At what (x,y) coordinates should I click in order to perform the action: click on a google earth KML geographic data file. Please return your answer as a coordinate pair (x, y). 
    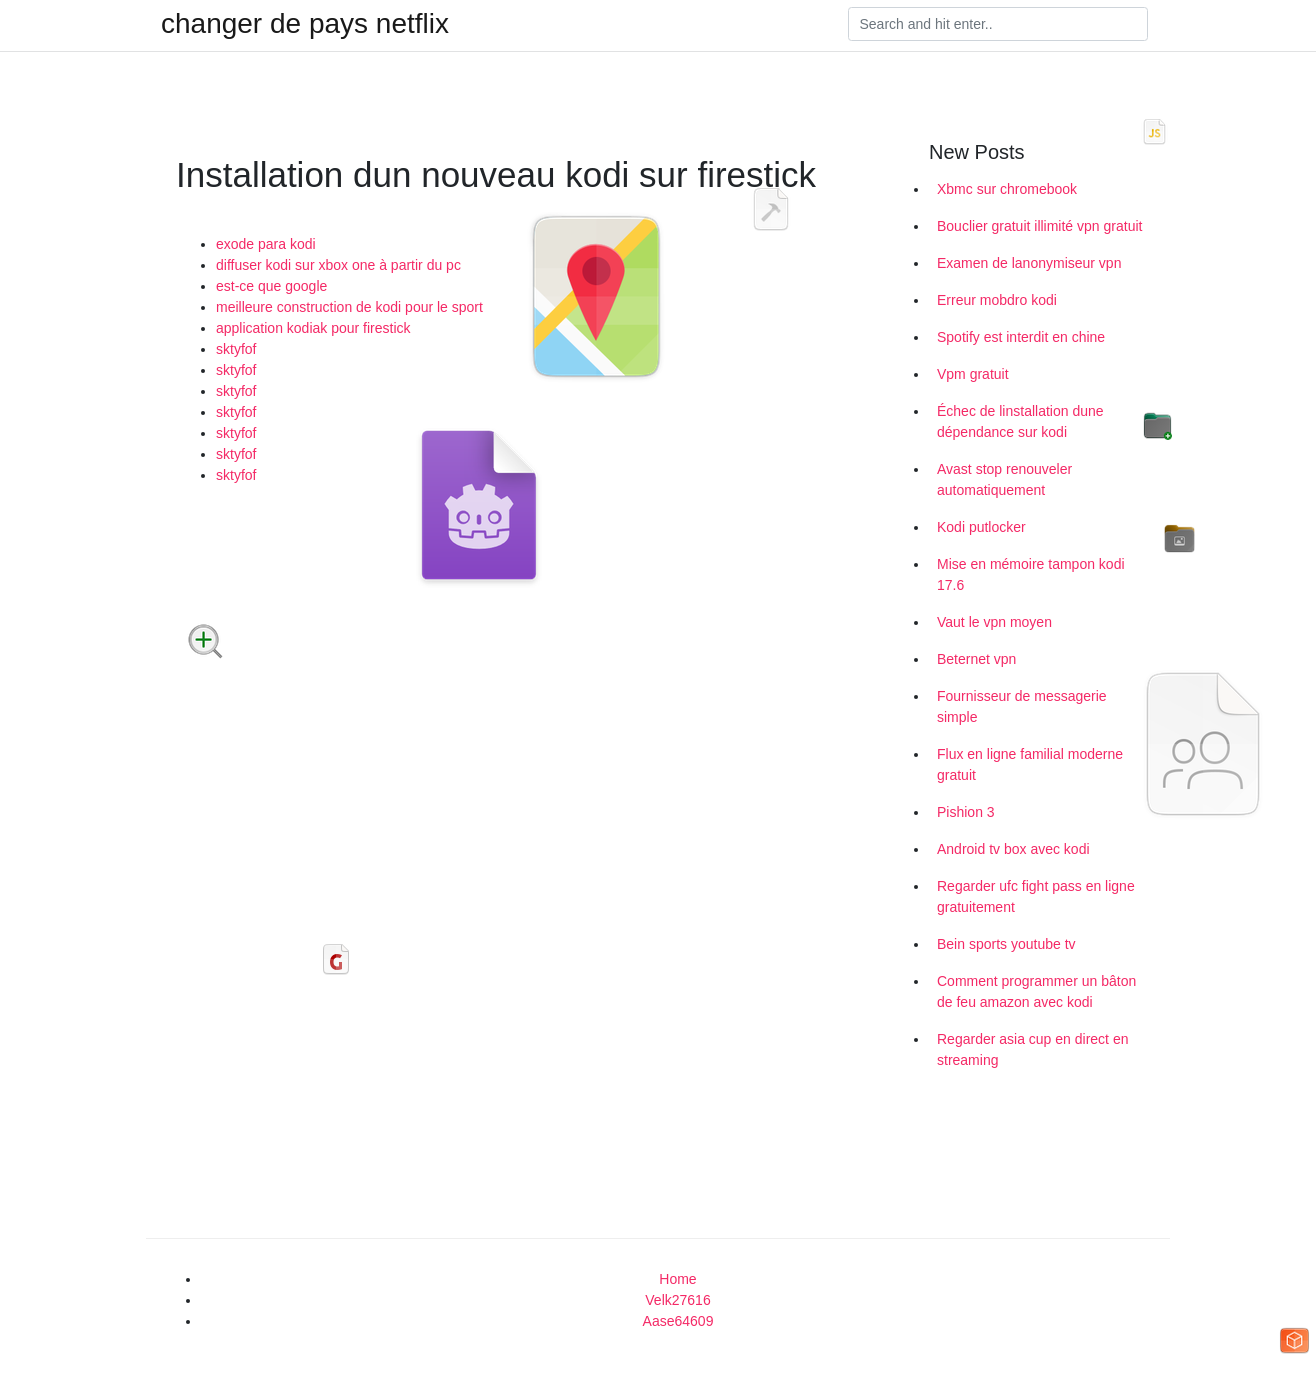
    Looking at the image, I should click on (596, 296).